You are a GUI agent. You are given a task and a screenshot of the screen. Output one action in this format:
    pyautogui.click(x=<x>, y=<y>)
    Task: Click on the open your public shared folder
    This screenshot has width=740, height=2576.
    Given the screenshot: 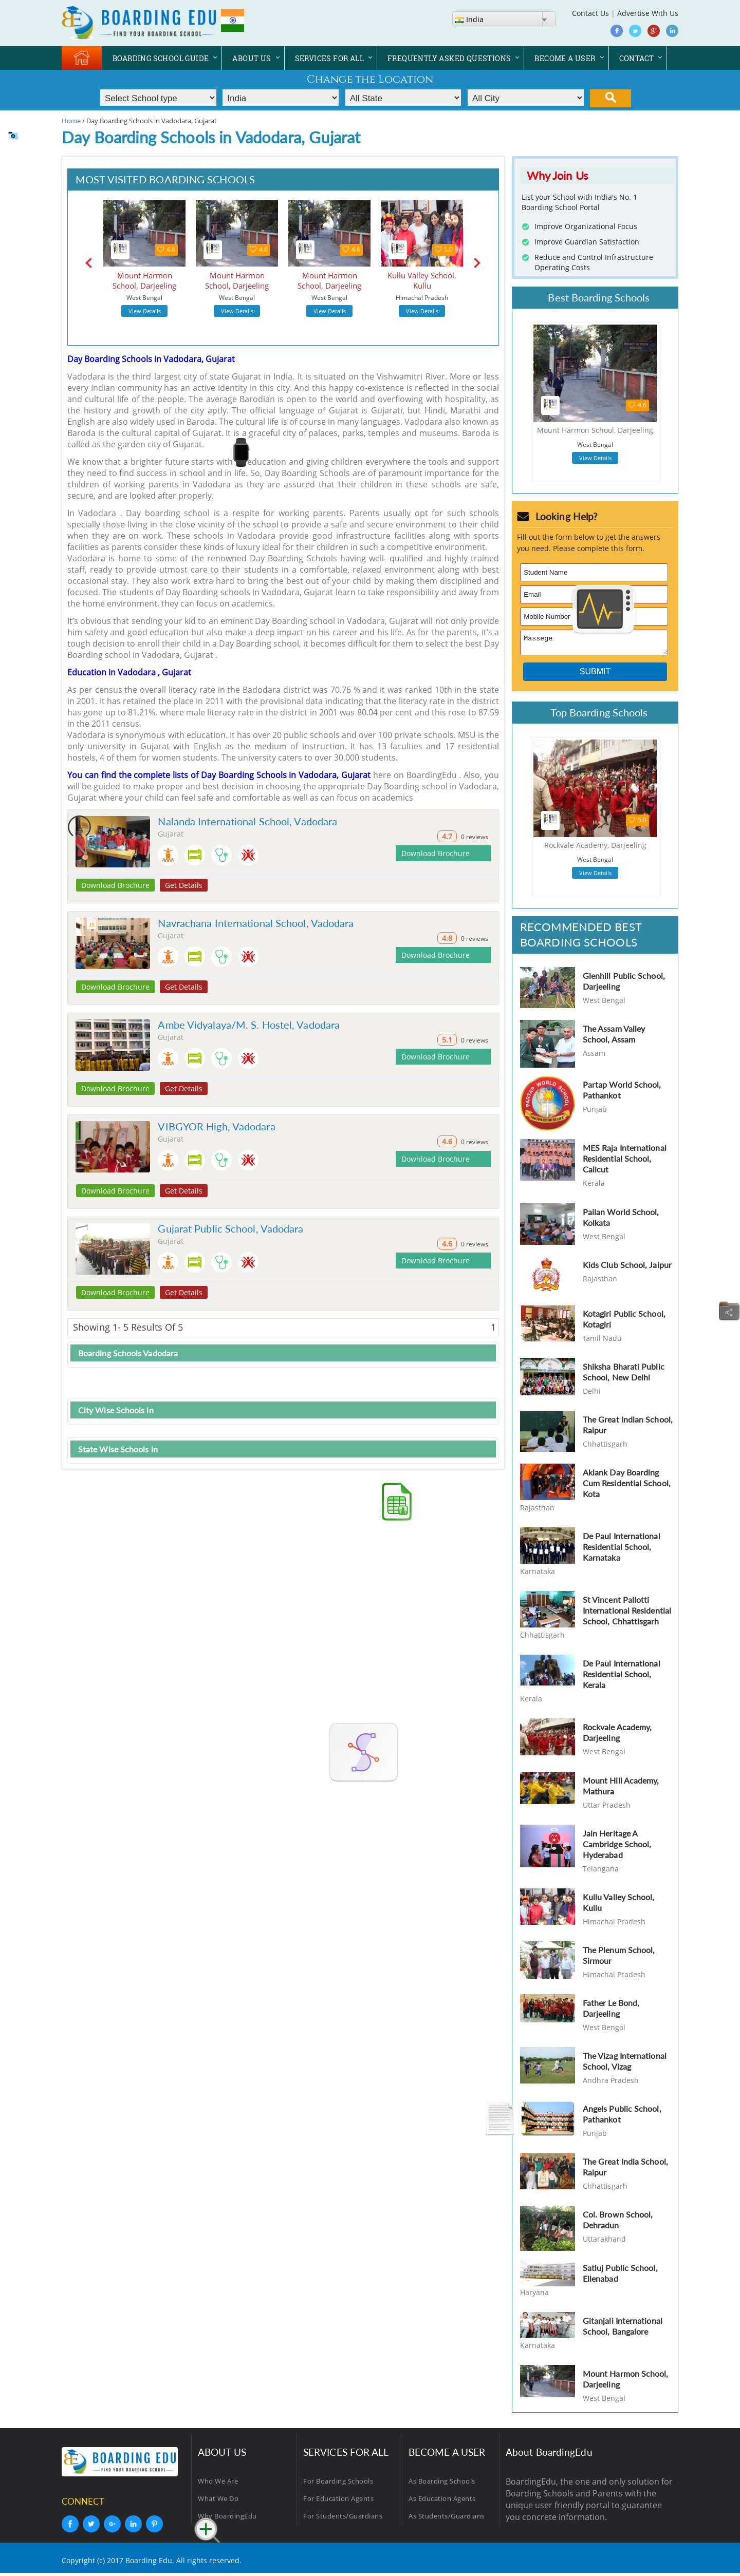 What is the action you would take?
    pyautogui.click(x=729, y=1311)
    